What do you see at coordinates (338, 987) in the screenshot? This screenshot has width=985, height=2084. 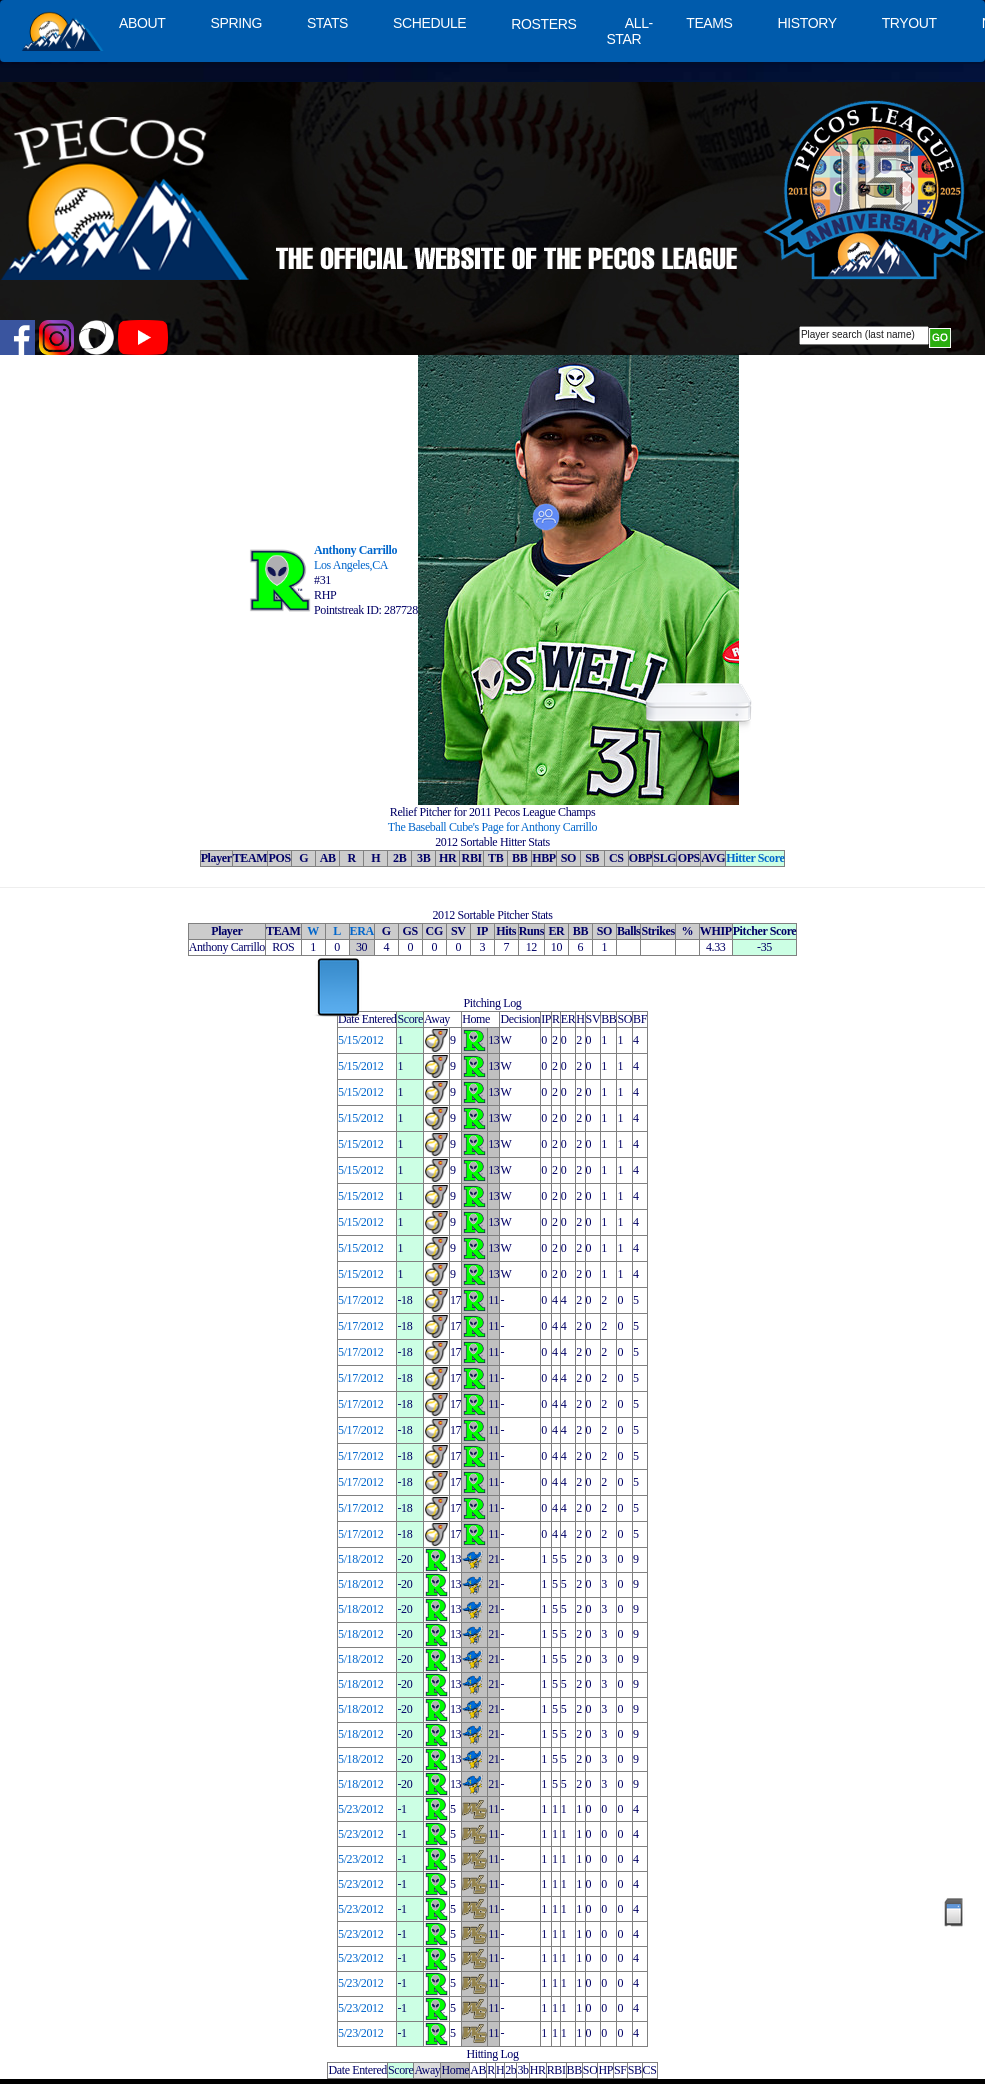 I see `iPad Pro device connected to your system` at bounding box center [338, 987].